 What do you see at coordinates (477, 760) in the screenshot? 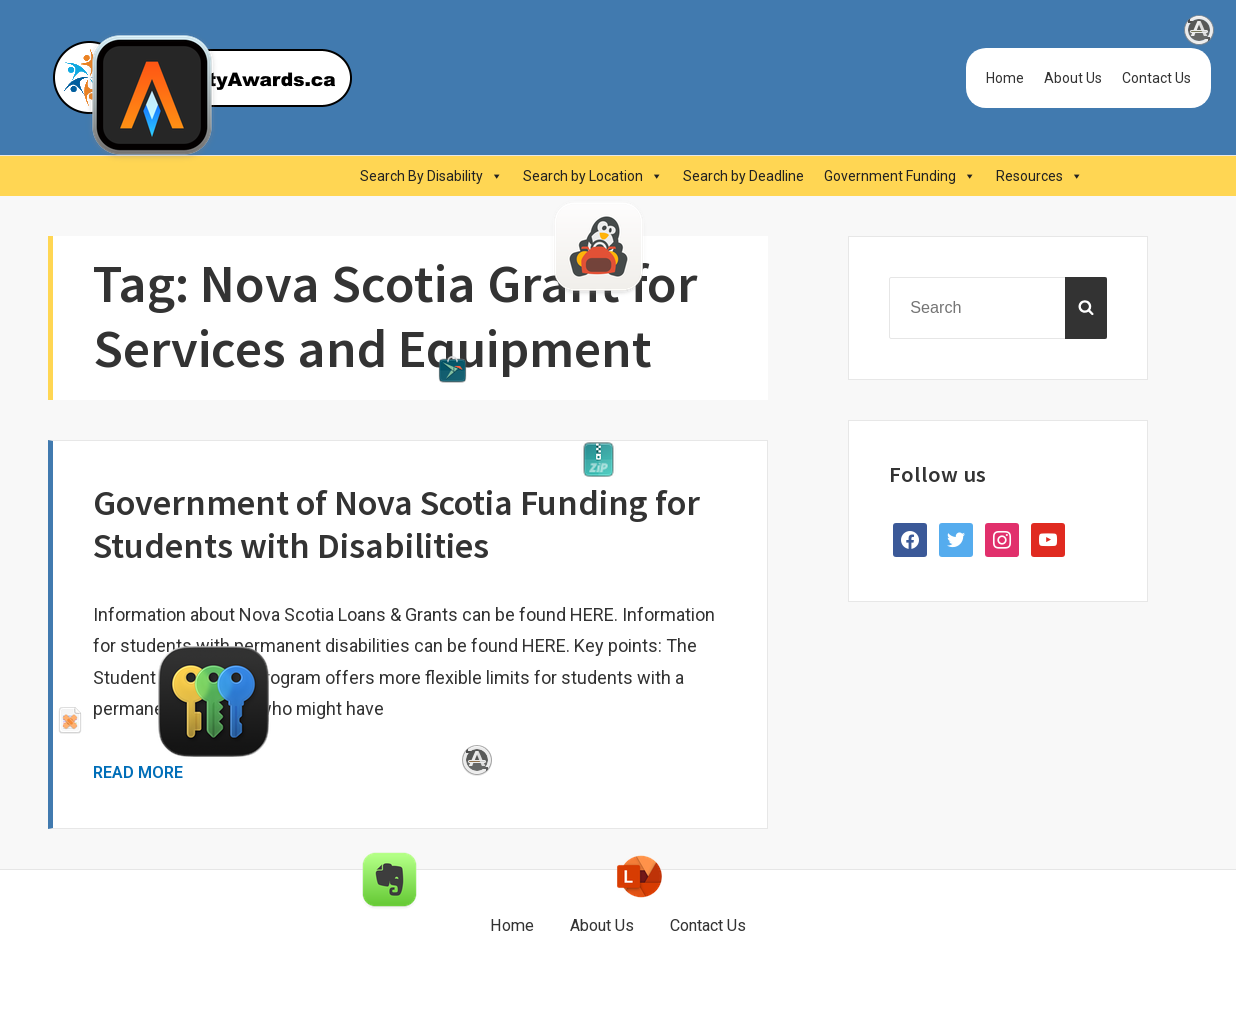
I see `check for available software updates` at bounding box center [477, 760].